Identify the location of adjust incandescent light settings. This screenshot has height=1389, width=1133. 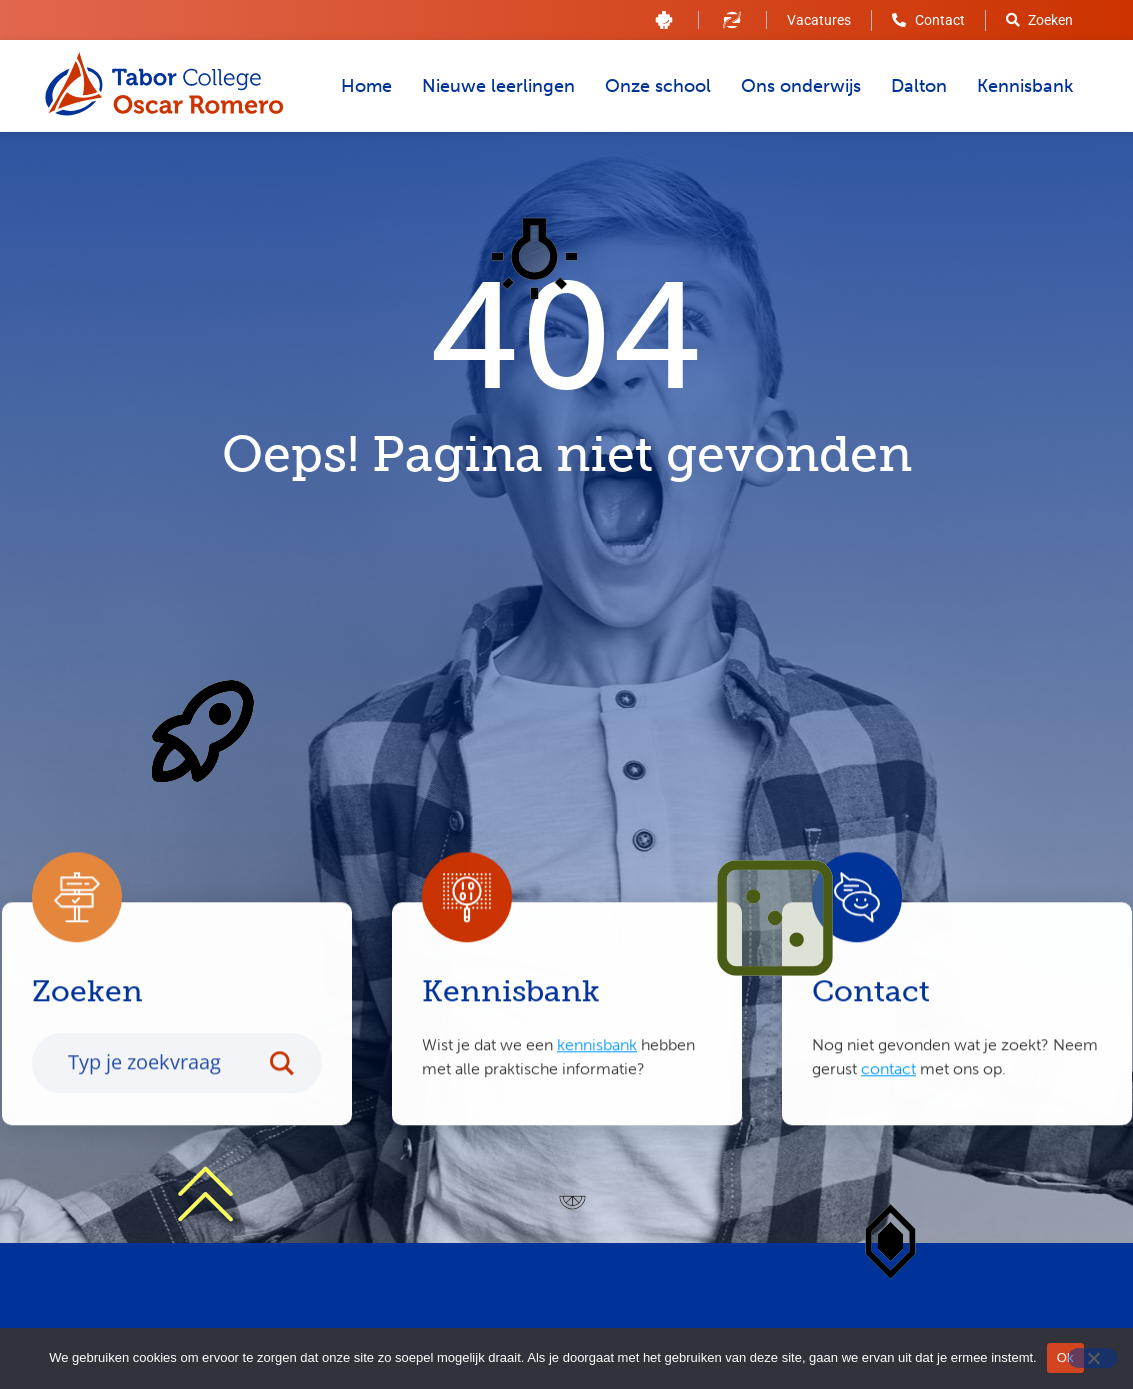
(534, 256).